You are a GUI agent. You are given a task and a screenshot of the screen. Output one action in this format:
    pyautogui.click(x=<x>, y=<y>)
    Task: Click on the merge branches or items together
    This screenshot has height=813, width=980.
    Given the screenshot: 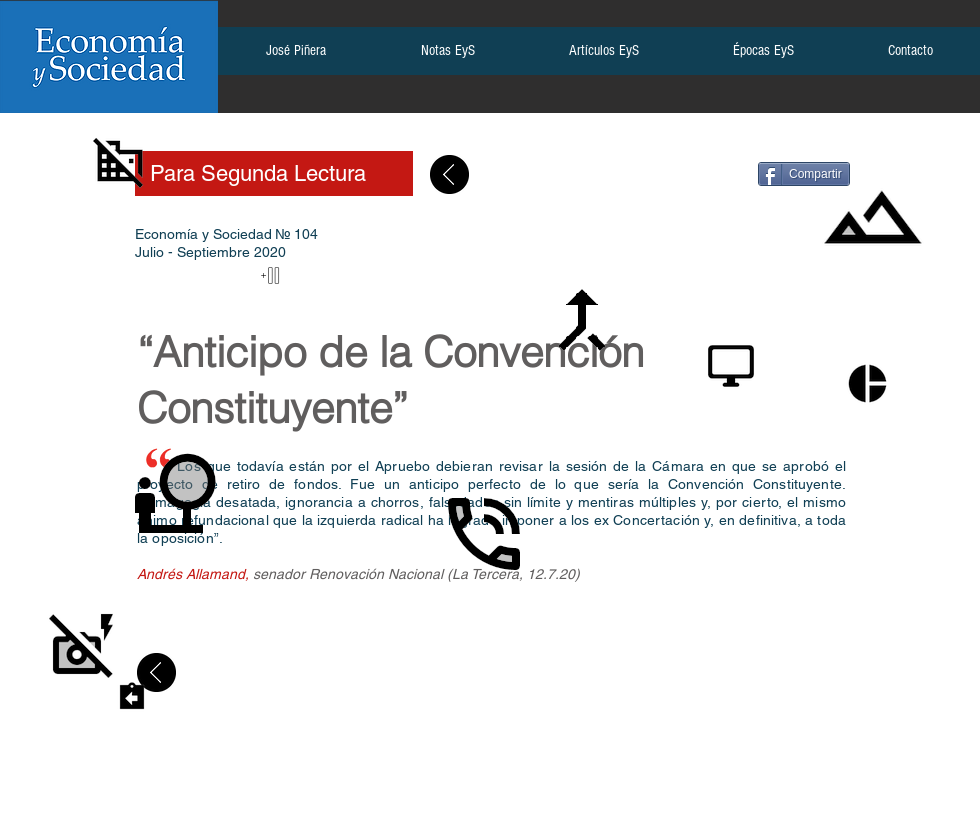 What is the action you would take?
    pyautogui.click(x=582, y=320)
    